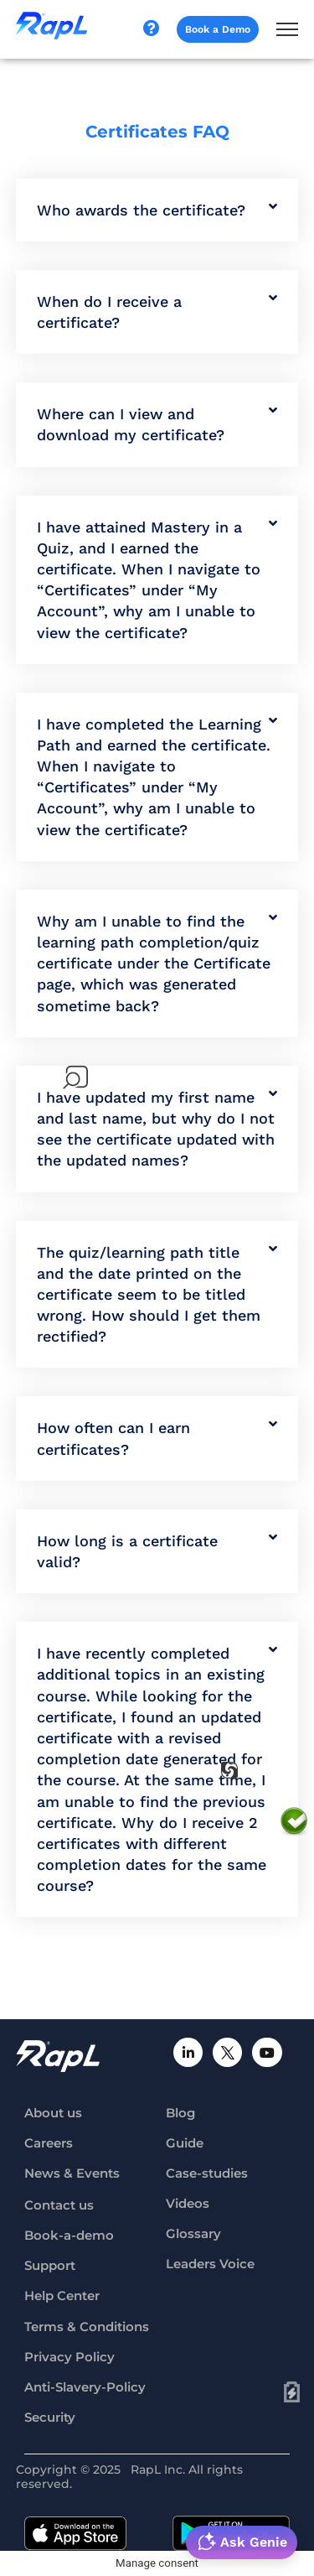 The width and height of the screenshot is (314, 2576). I want to click on indicates battery is fully charged, so click(291, 2392).